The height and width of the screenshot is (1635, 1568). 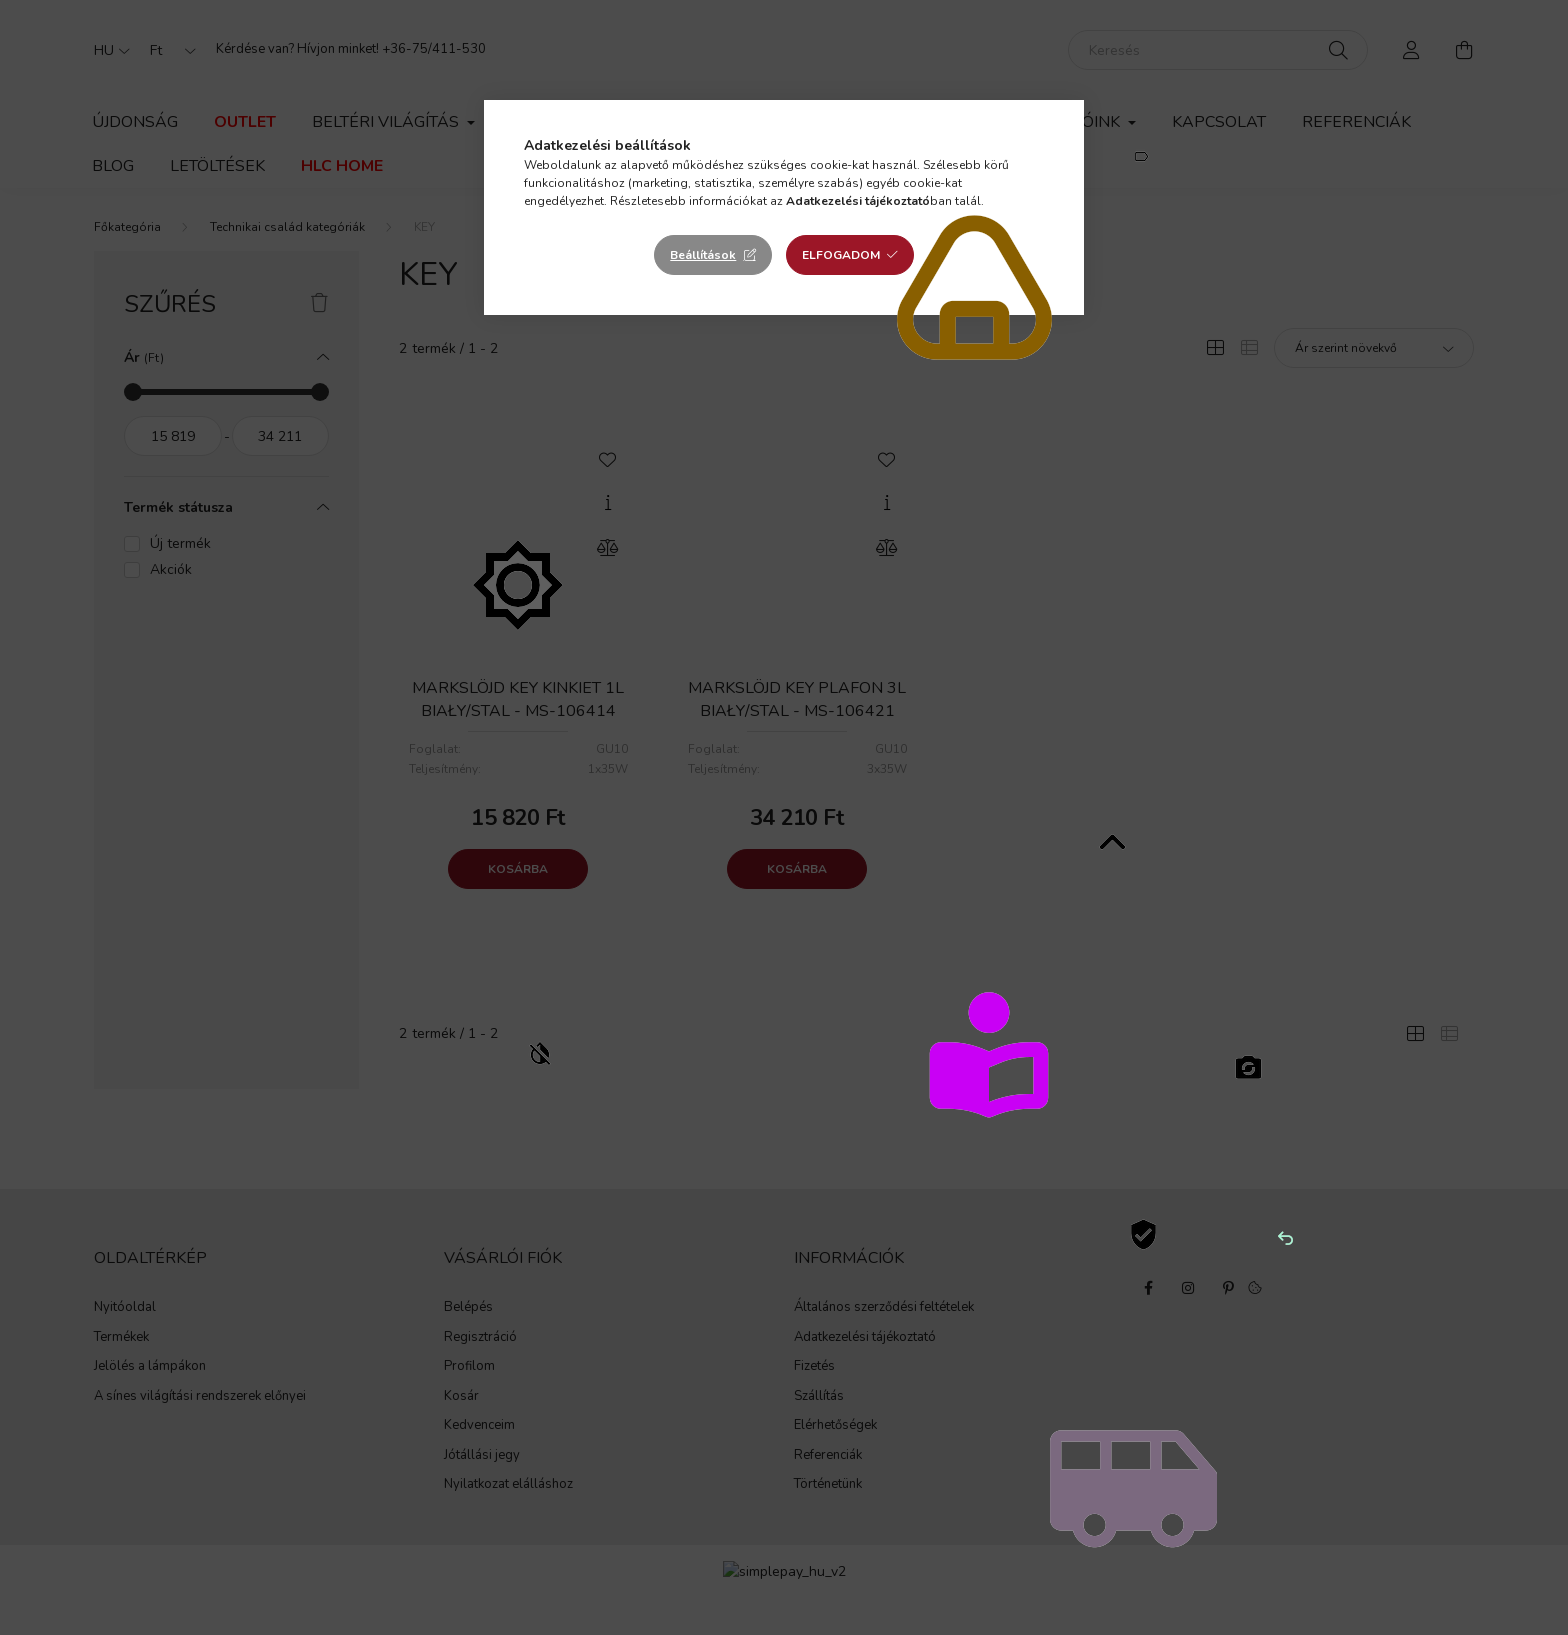 I want to click on open reading mode or e-reader view, so click(x=989, y=1057).